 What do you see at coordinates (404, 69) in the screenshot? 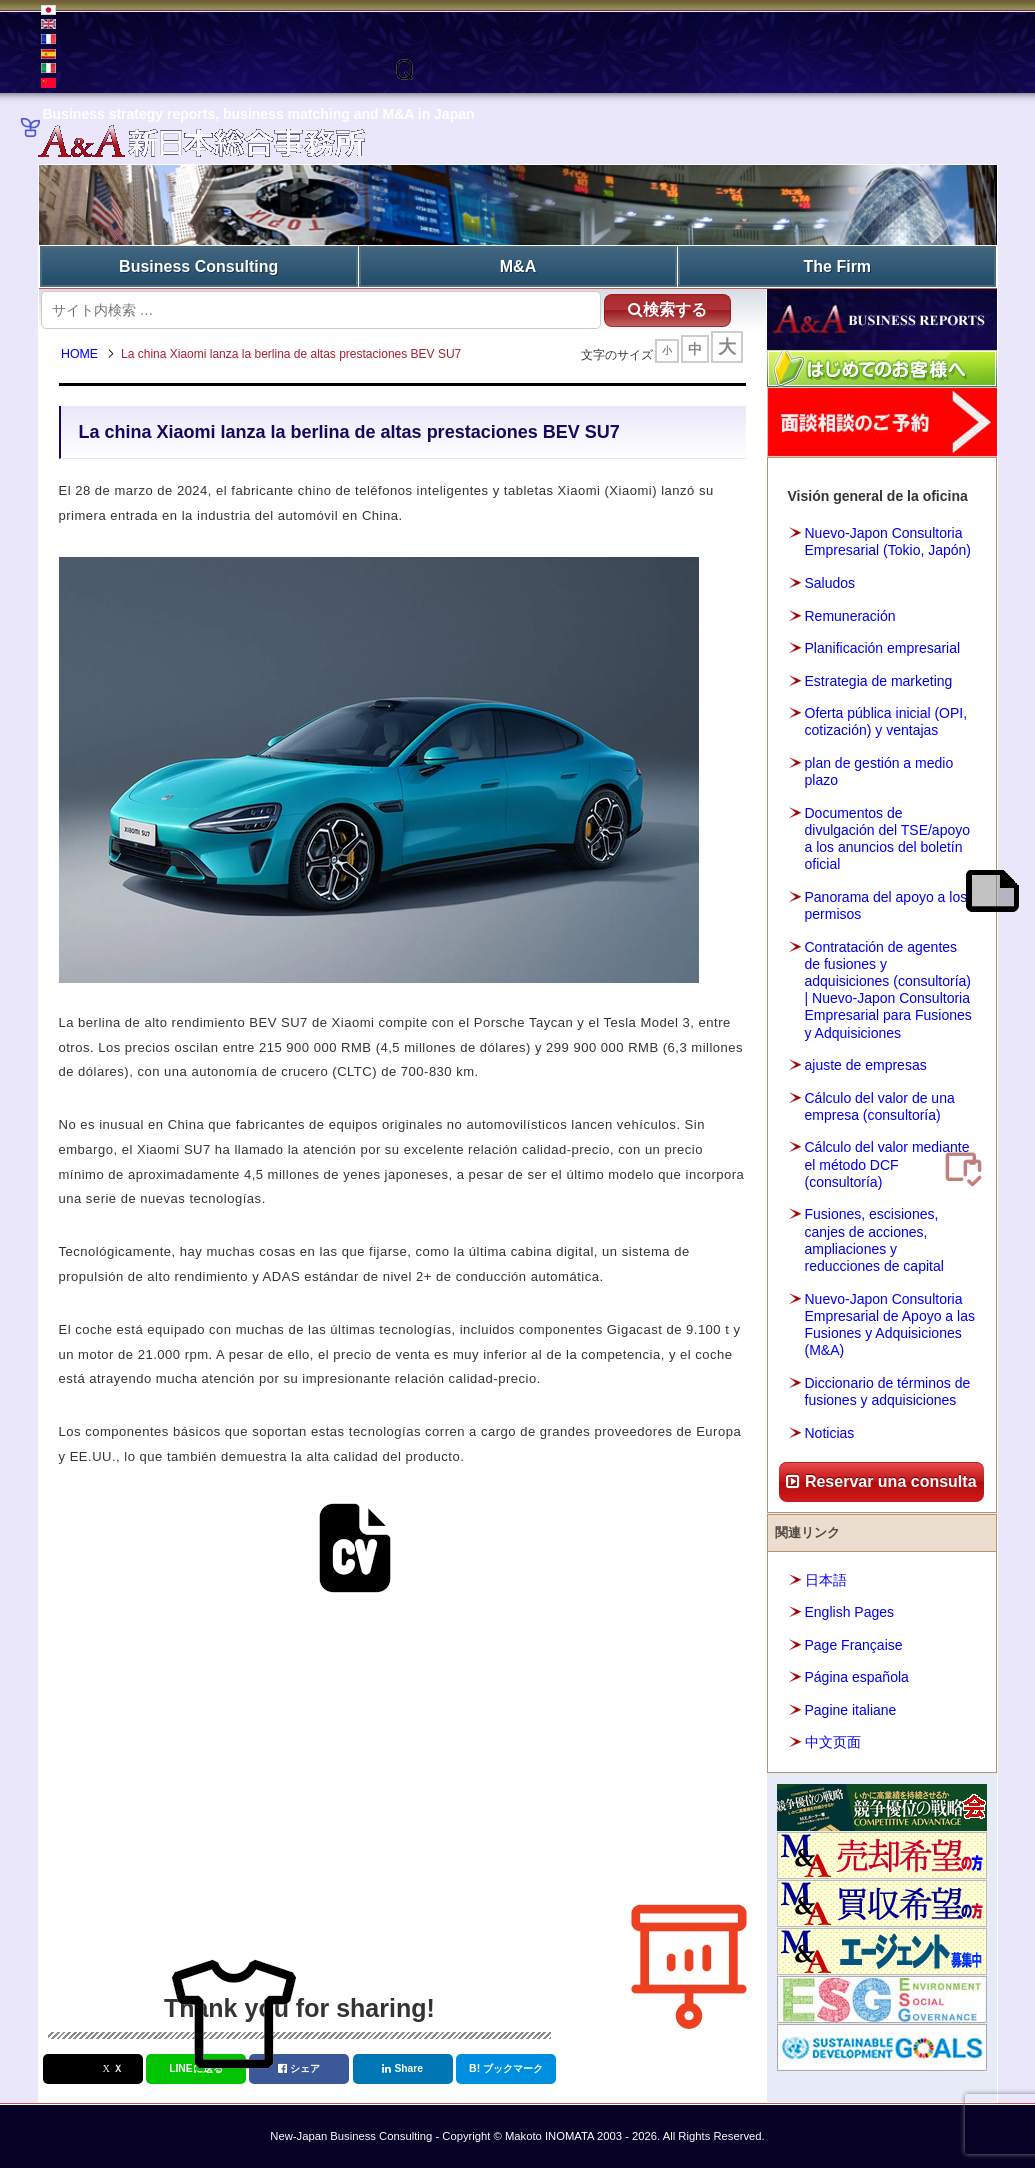
I see `represents the letter Q in alphabetical navigation` at bounding box center [404, 69].